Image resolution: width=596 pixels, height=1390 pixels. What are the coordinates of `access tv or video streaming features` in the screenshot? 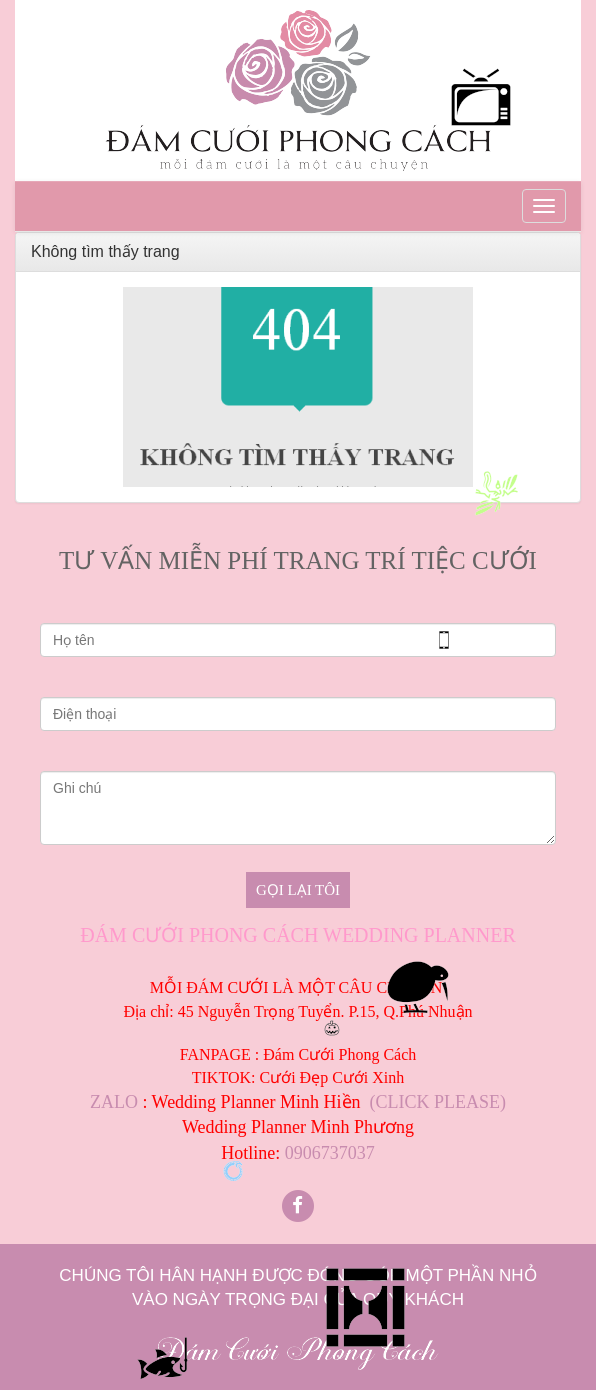 It's located at (481, 97).